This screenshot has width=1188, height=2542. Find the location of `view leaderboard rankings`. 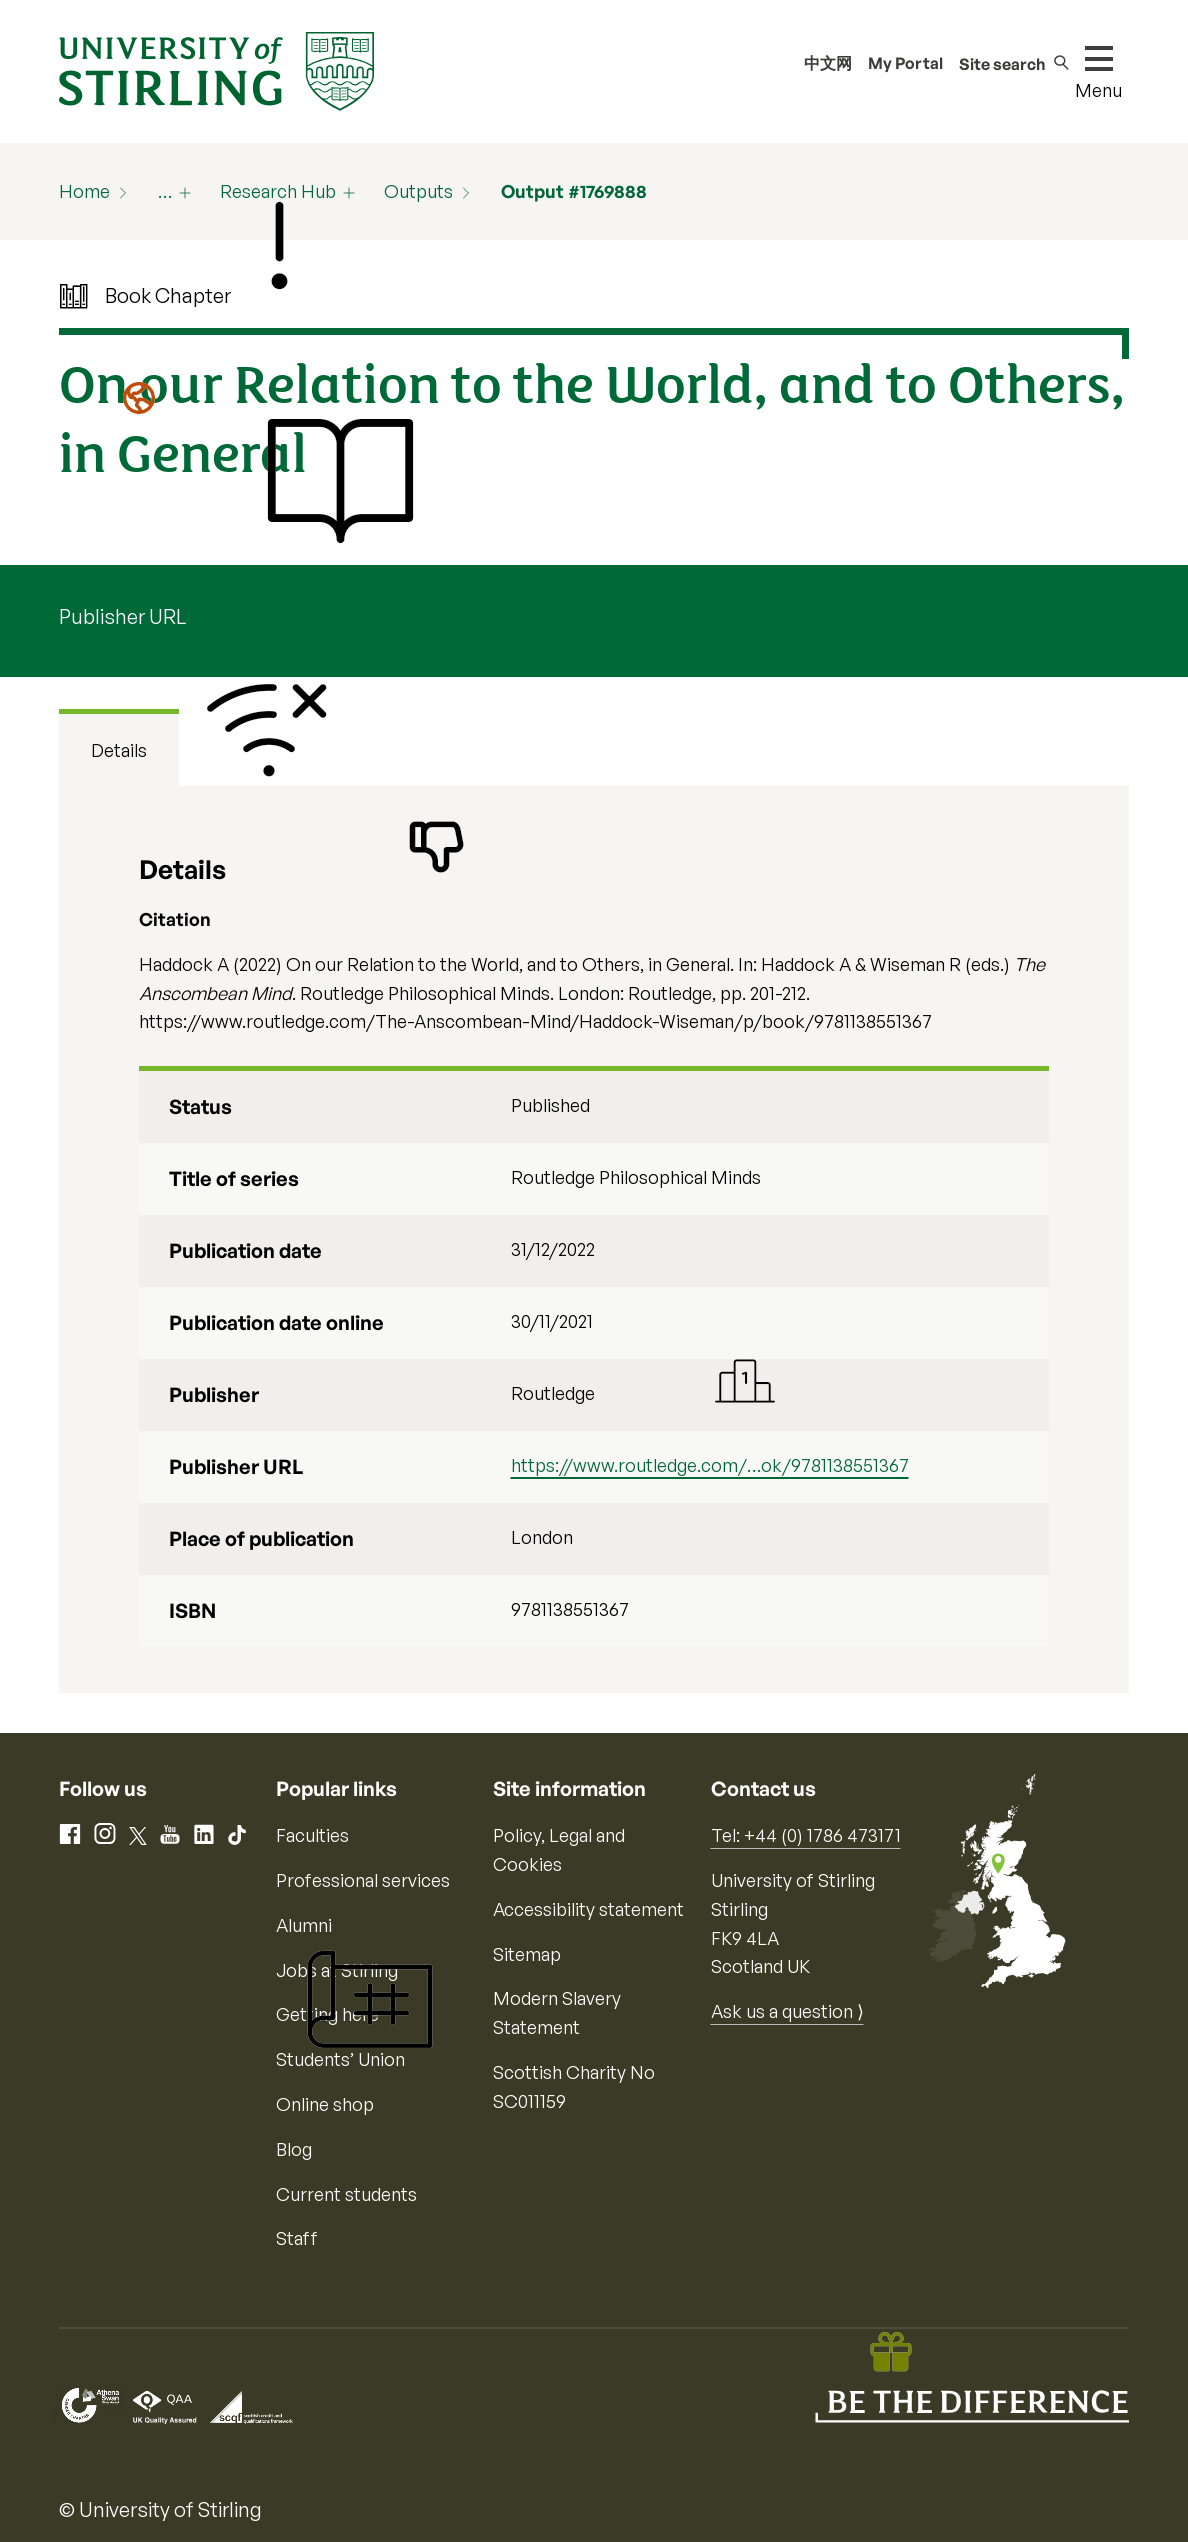

view leaderboard rankings is located at coordinates (745, 1381).